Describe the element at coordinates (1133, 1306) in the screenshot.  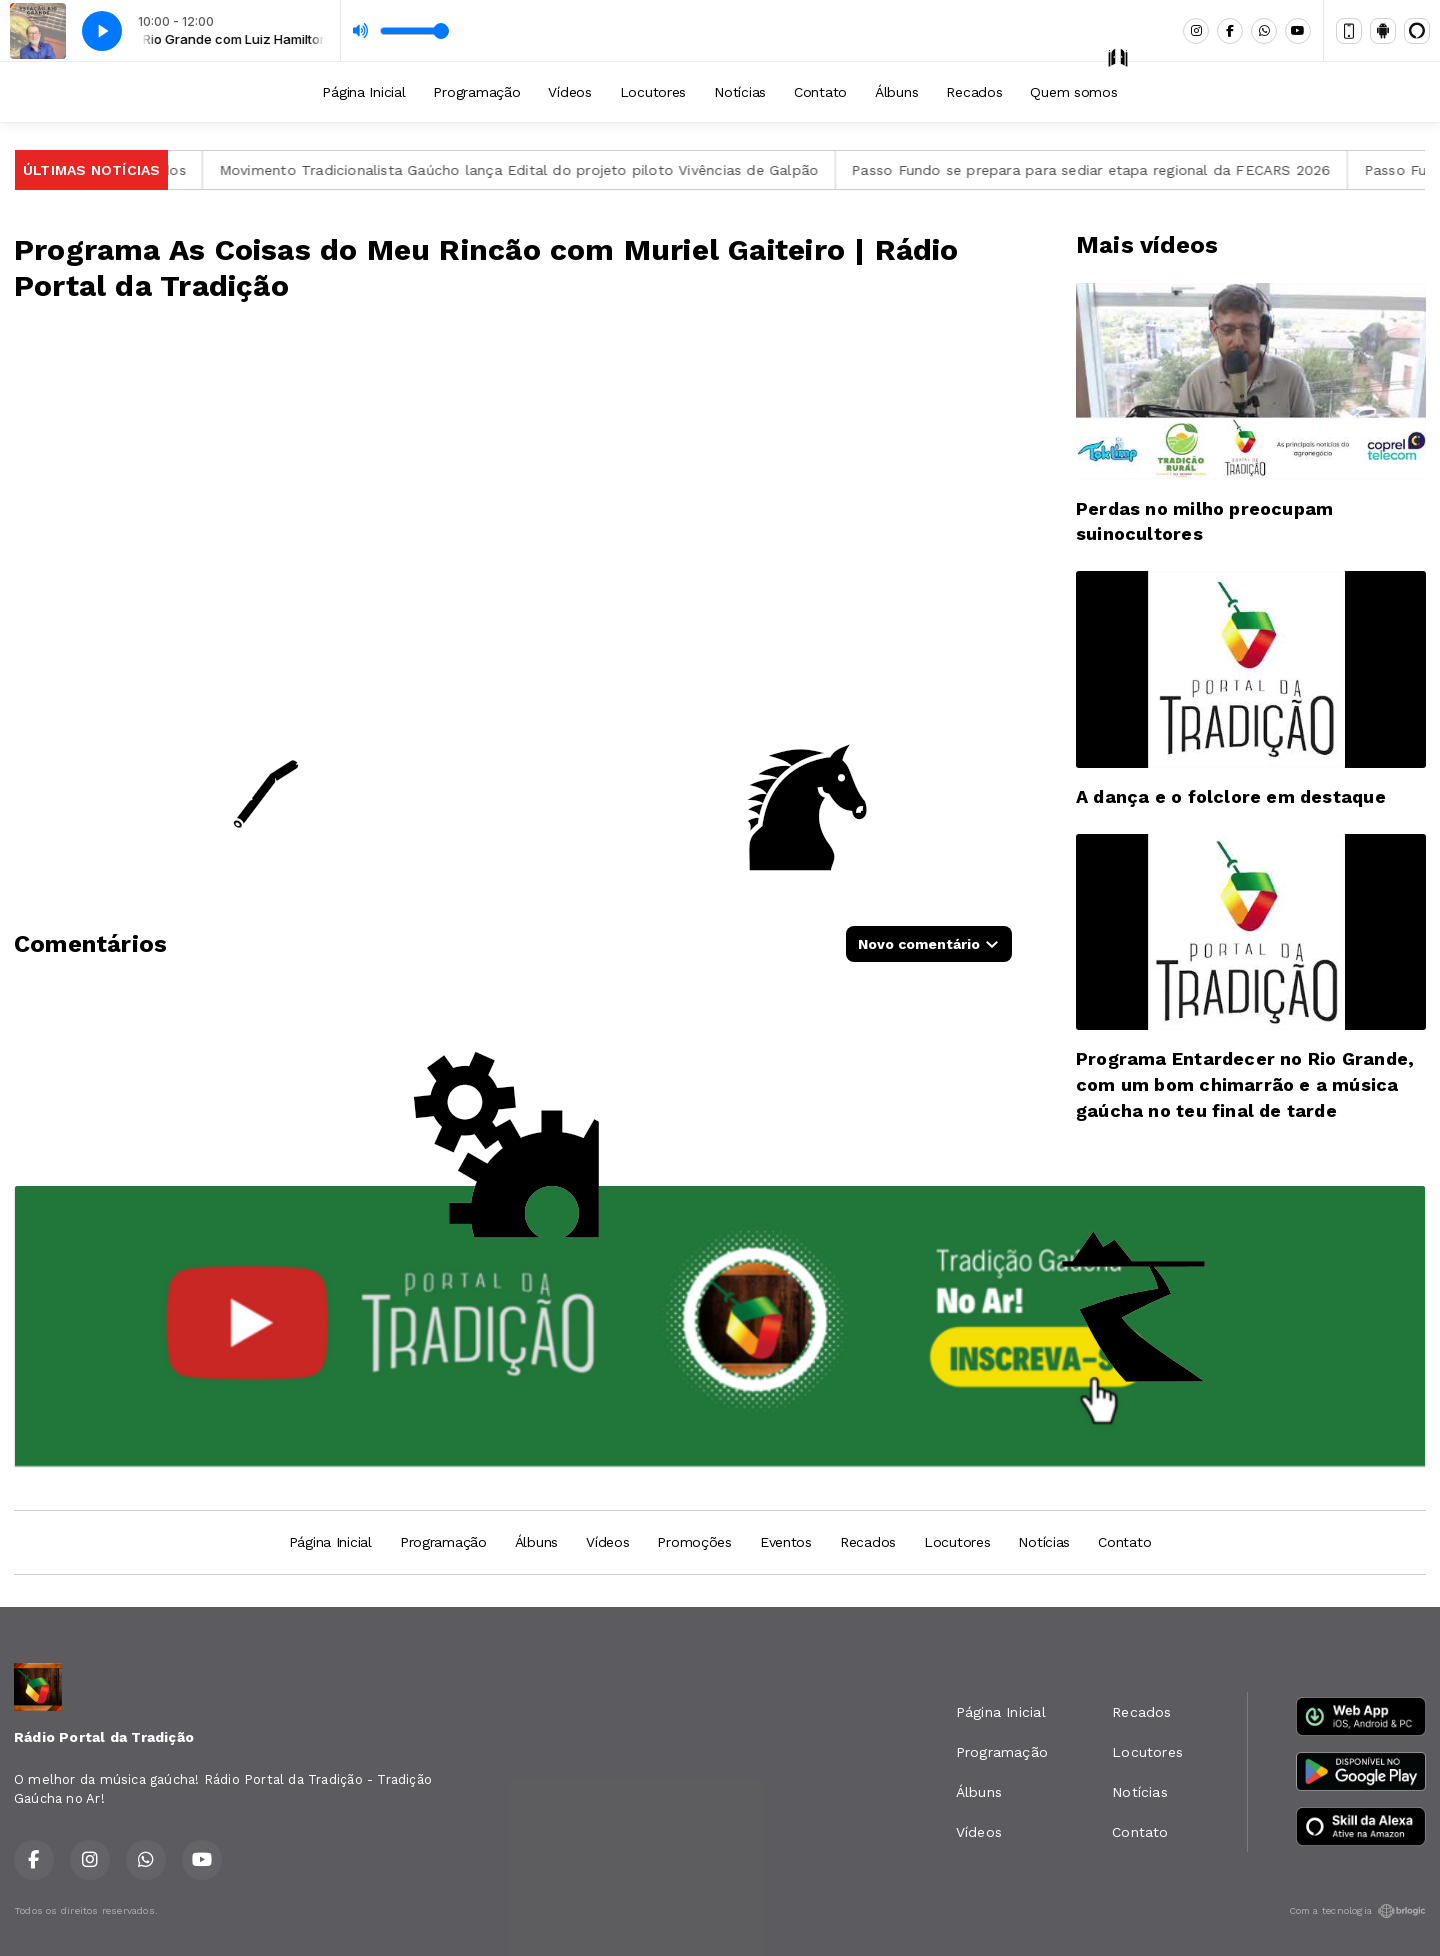
I see `start a road trip or journey mode` at that location.